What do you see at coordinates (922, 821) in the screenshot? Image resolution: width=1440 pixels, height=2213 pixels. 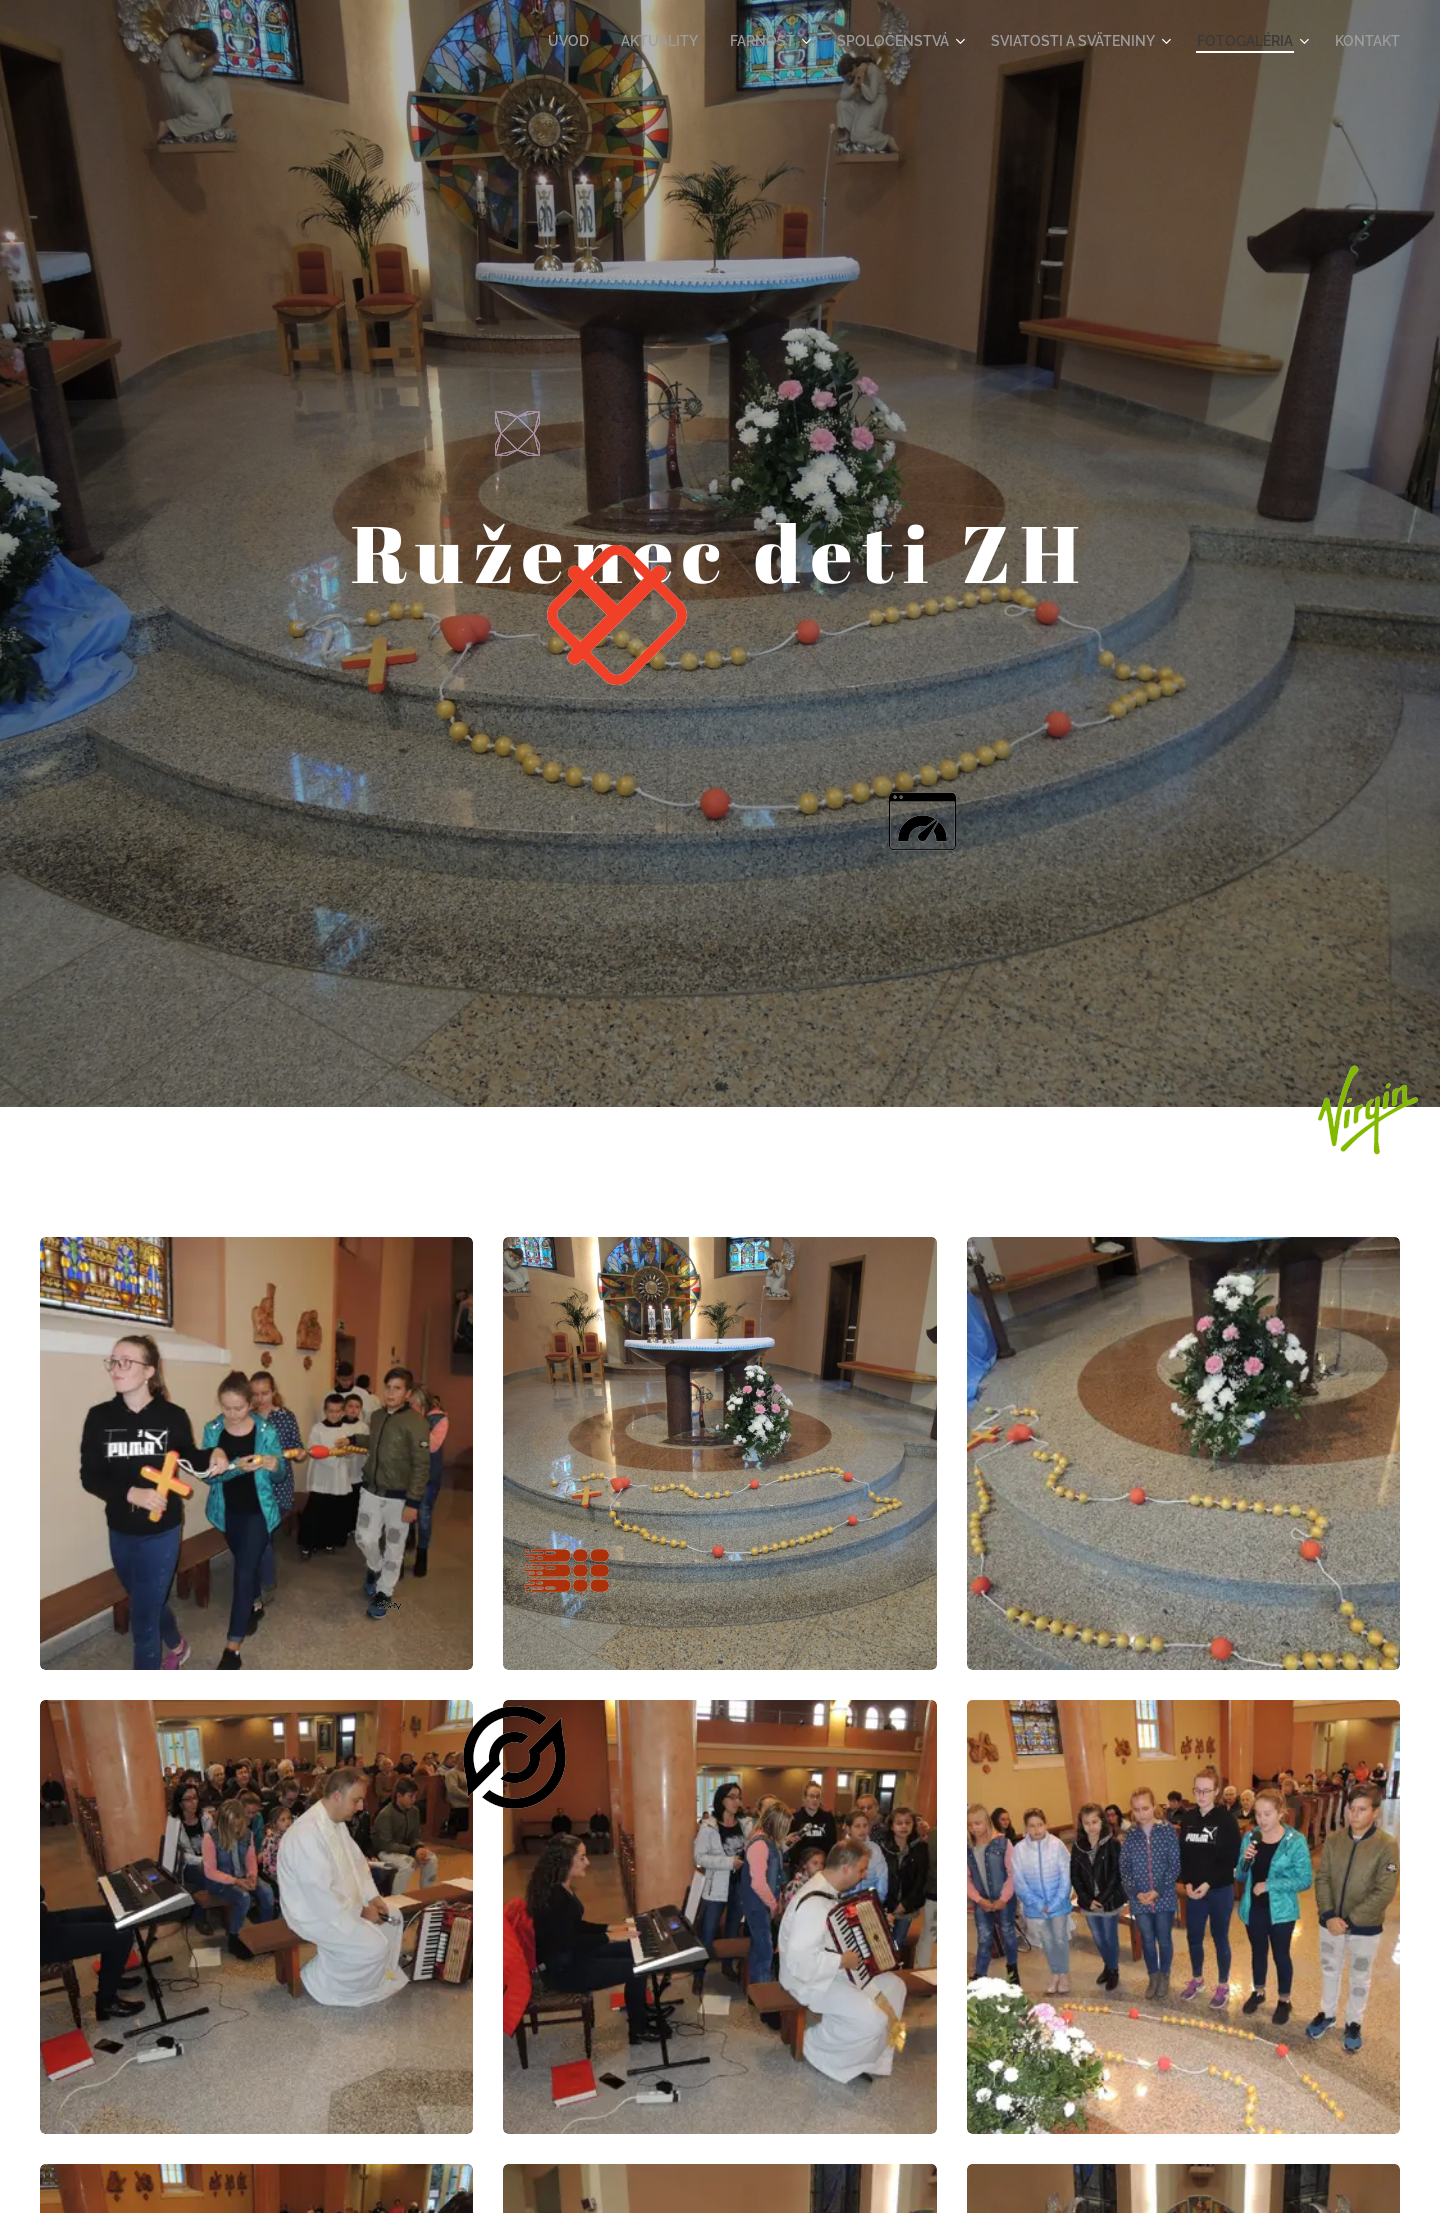 I see `open Google PageSpeed Insights` at bounding box center [922, 821].